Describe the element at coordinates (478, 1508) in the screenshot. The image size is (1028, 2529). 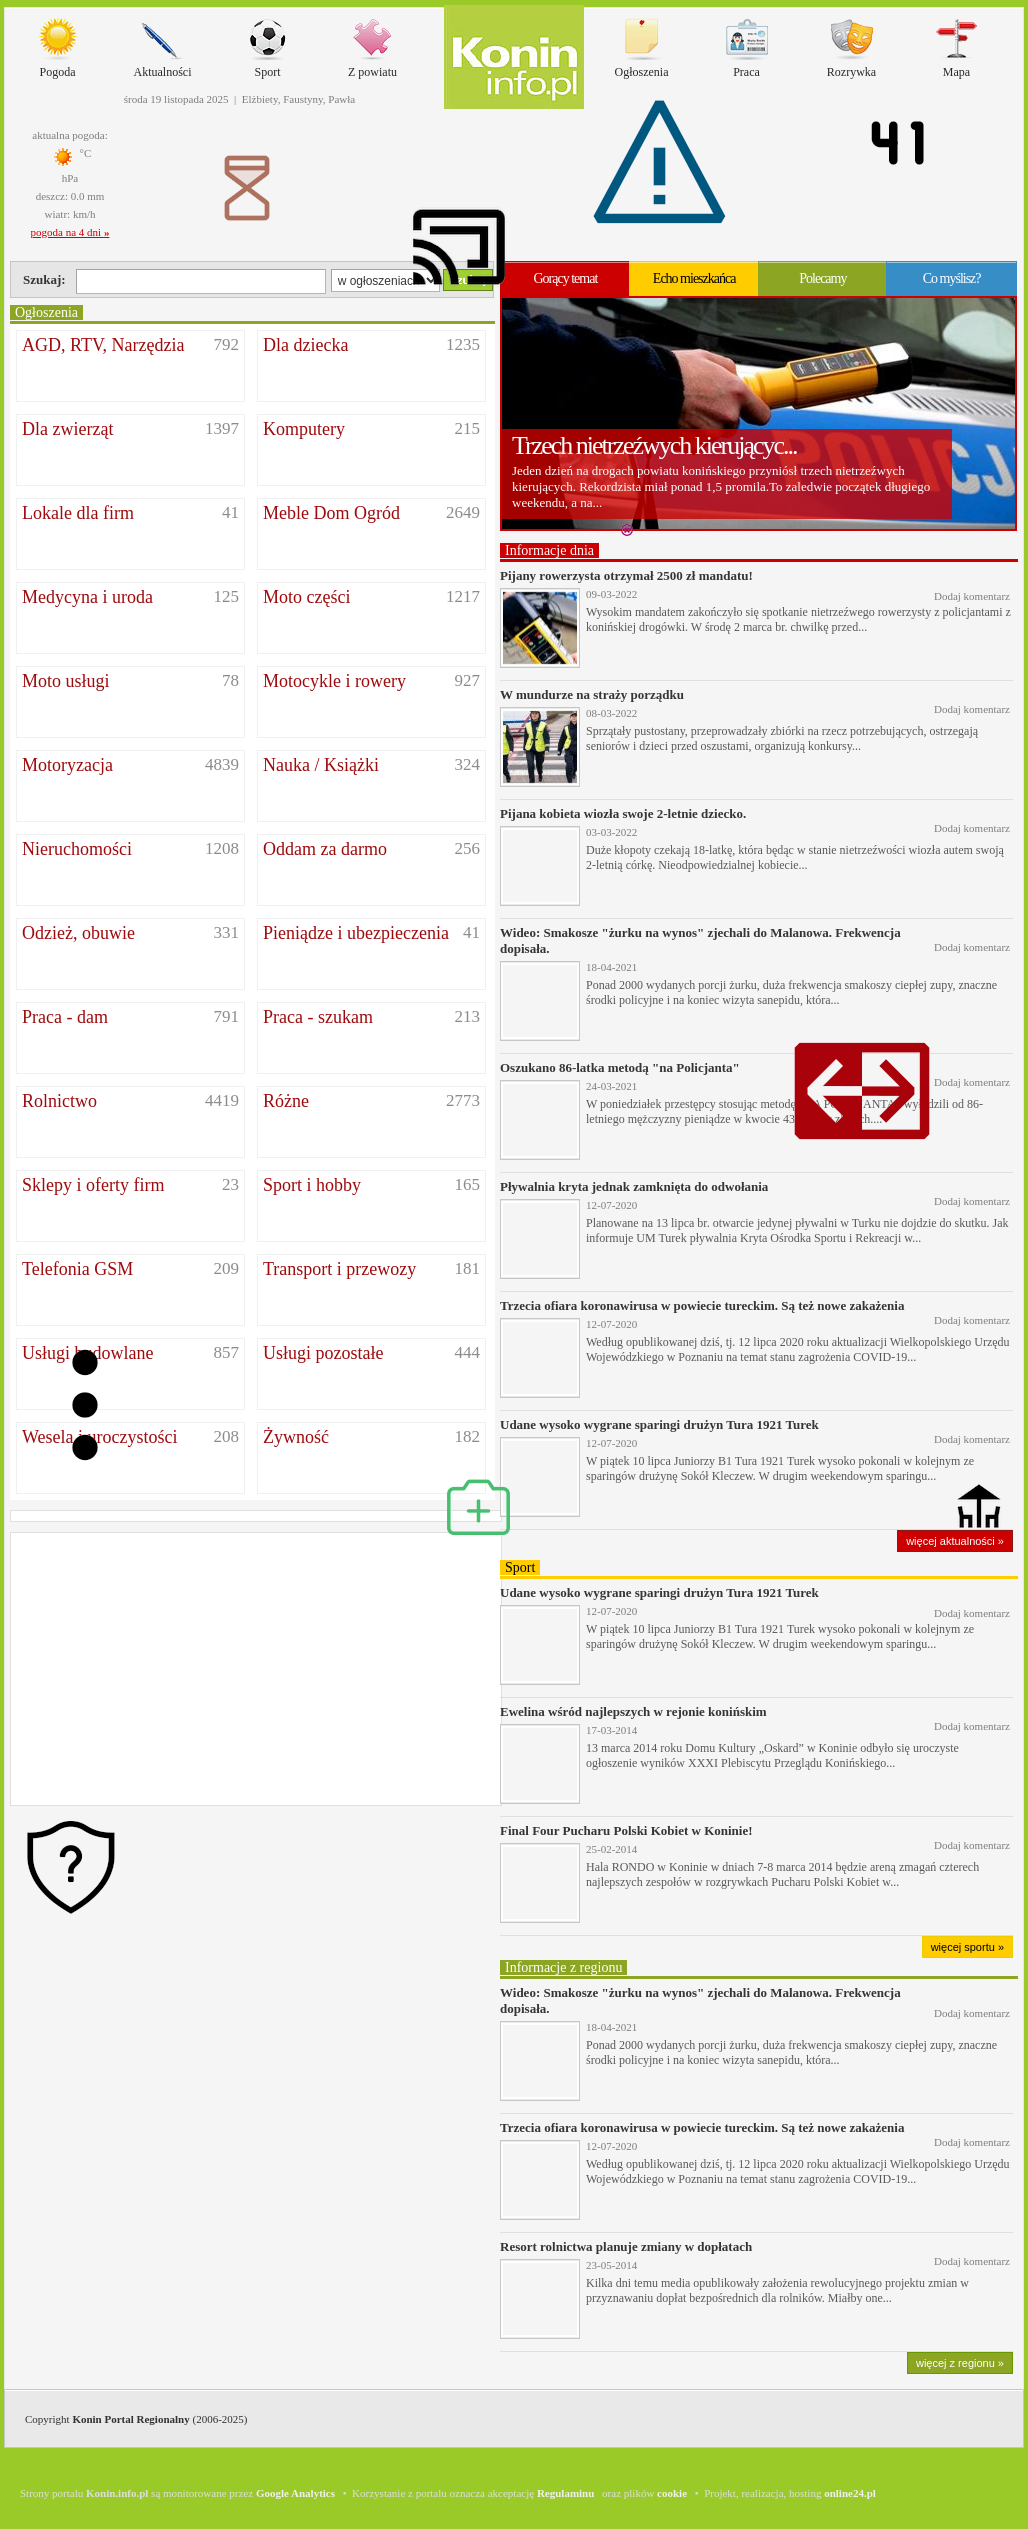
I see `add a new photo` at that location.